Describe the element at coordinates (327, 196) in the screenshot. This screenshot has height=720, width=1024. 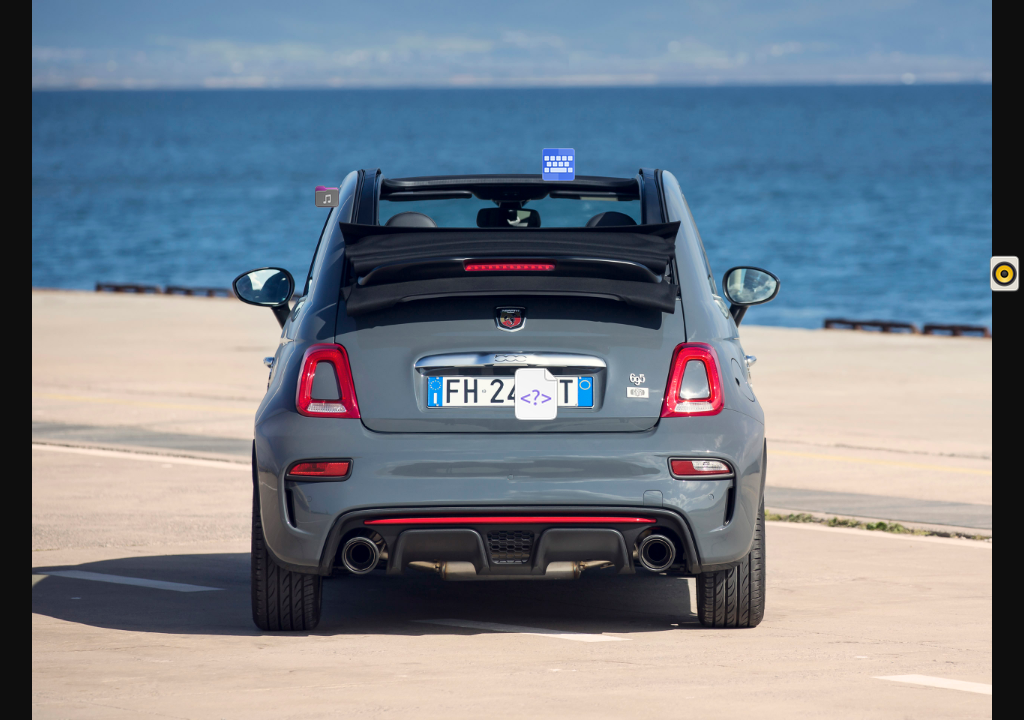
I see `open your music folder` at that location.